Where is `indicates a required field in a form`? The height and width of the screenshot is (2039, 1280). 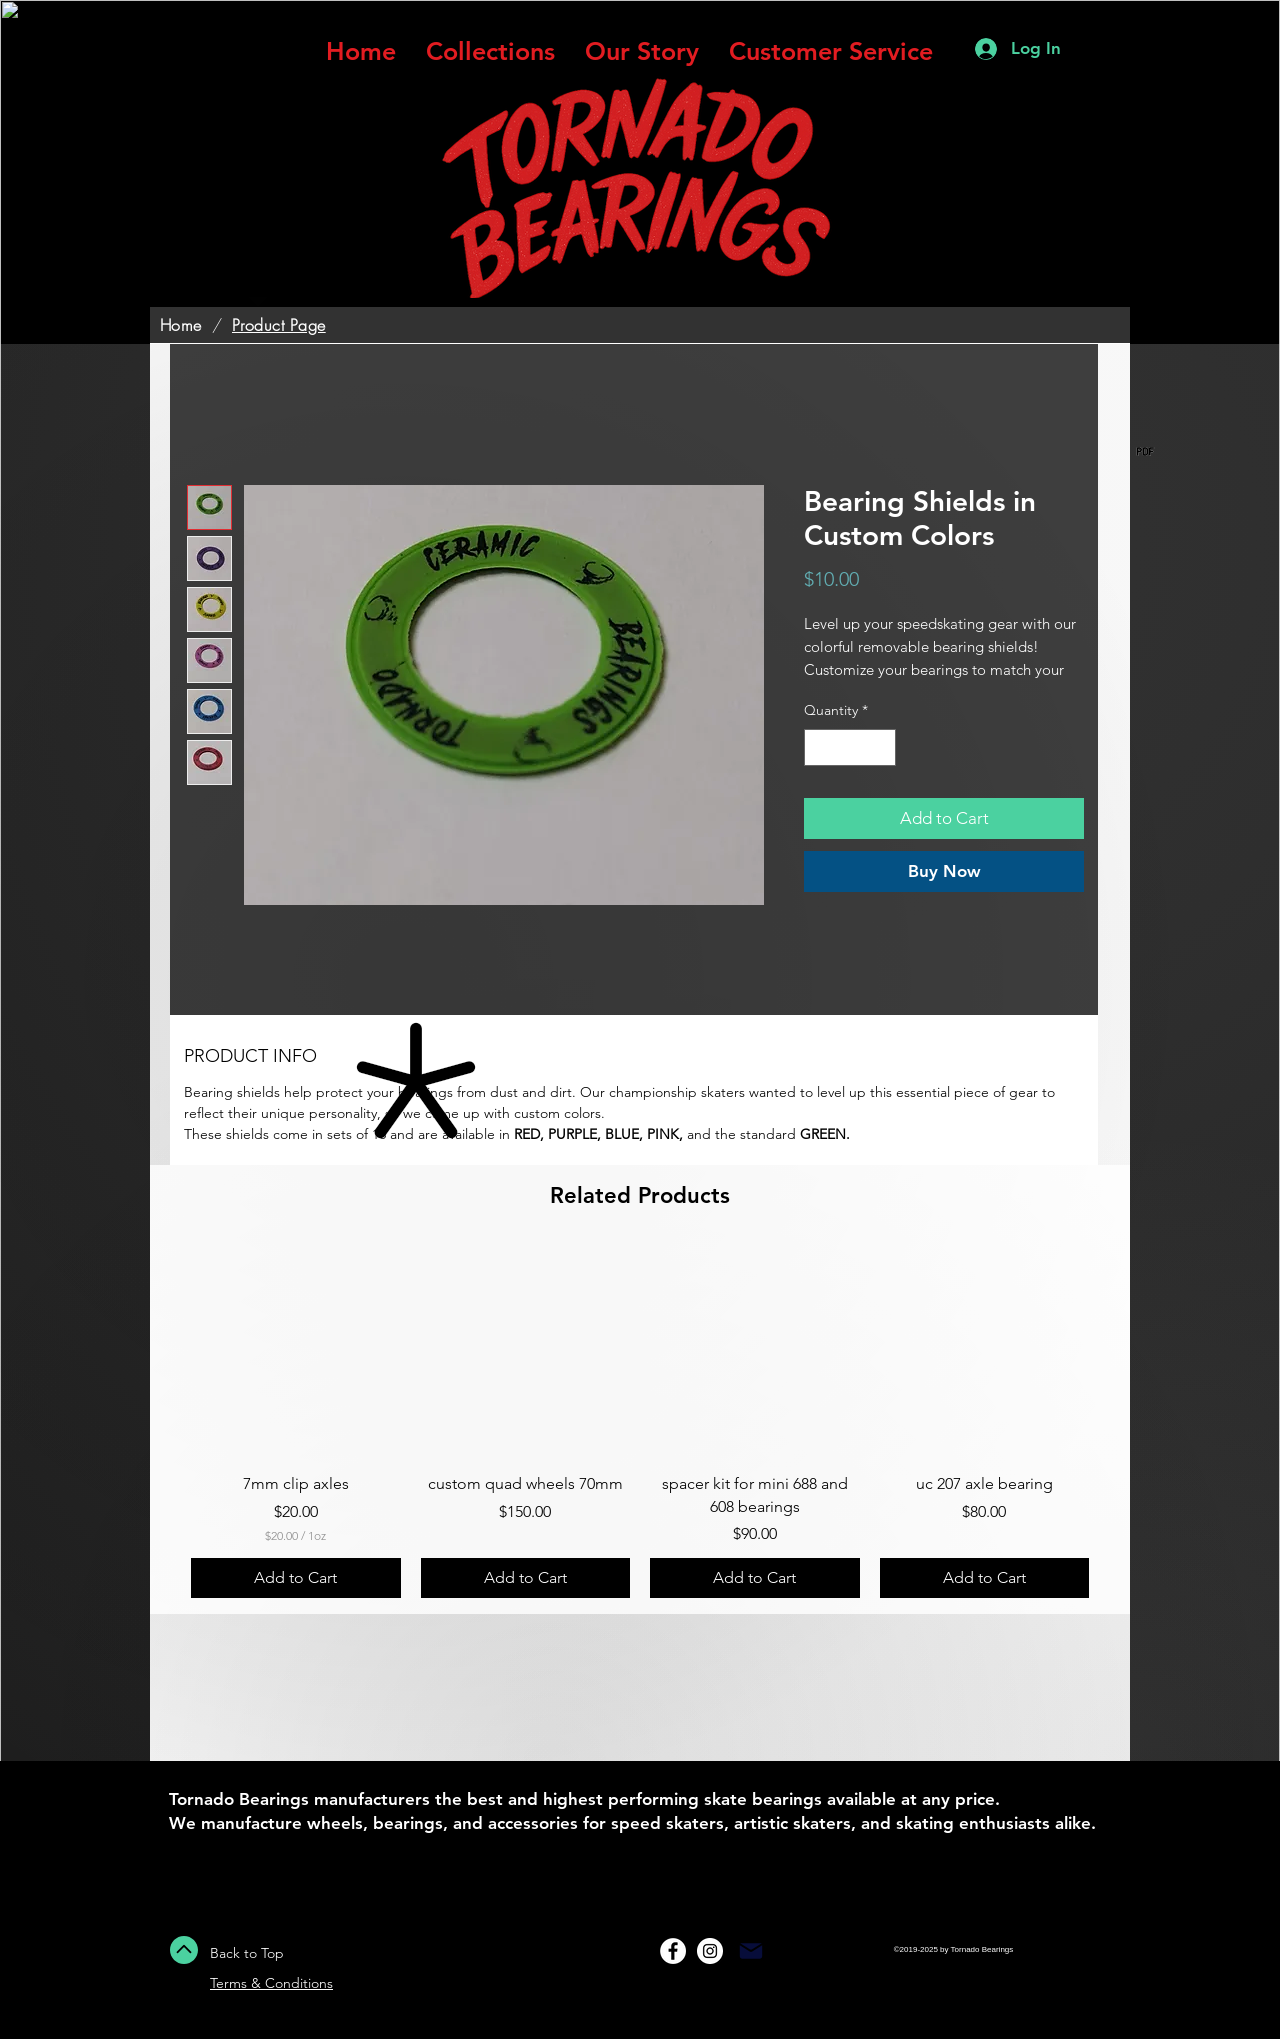 indicates a required field in a form is located at coordinates (416, 1082).